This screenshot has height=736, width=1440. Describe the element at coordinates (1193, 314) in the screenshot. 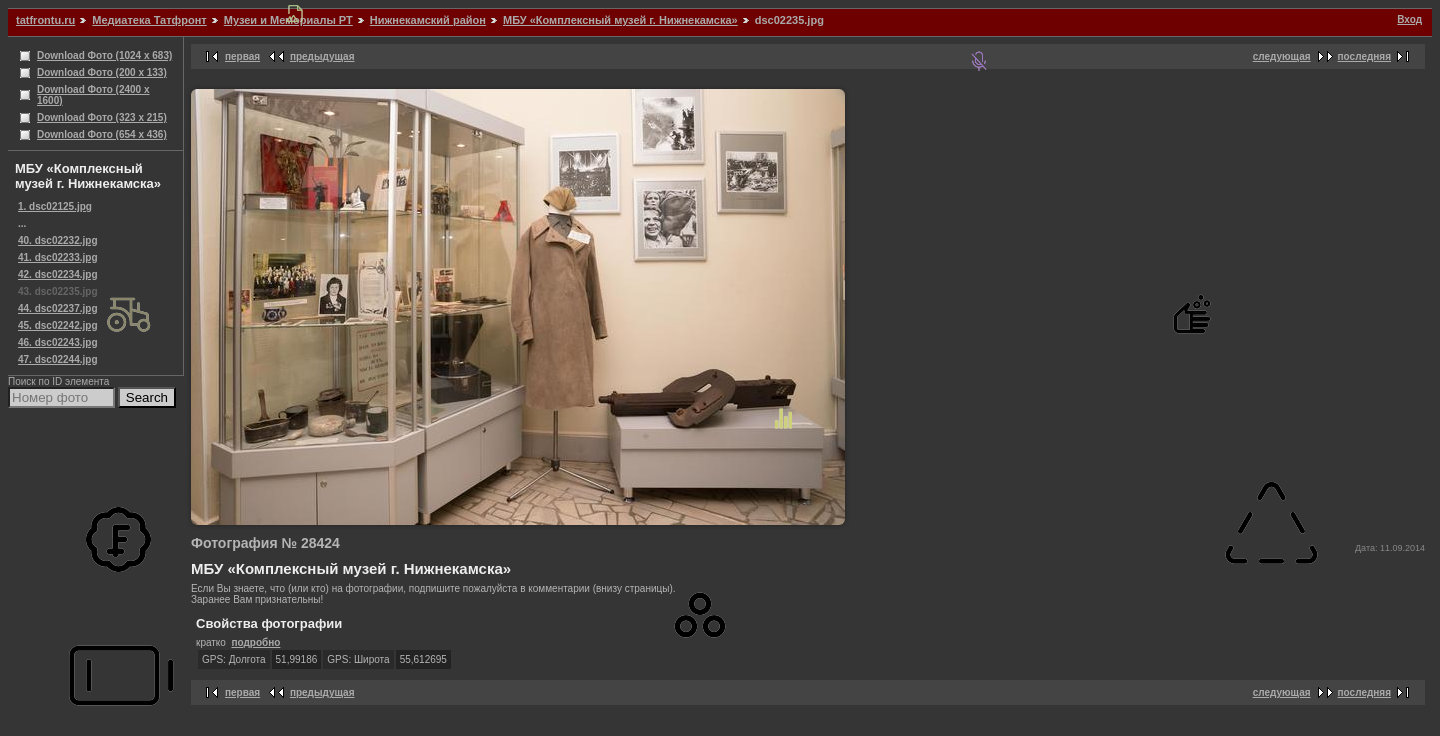

I see `wash hands or hygiene reminder` at that location.